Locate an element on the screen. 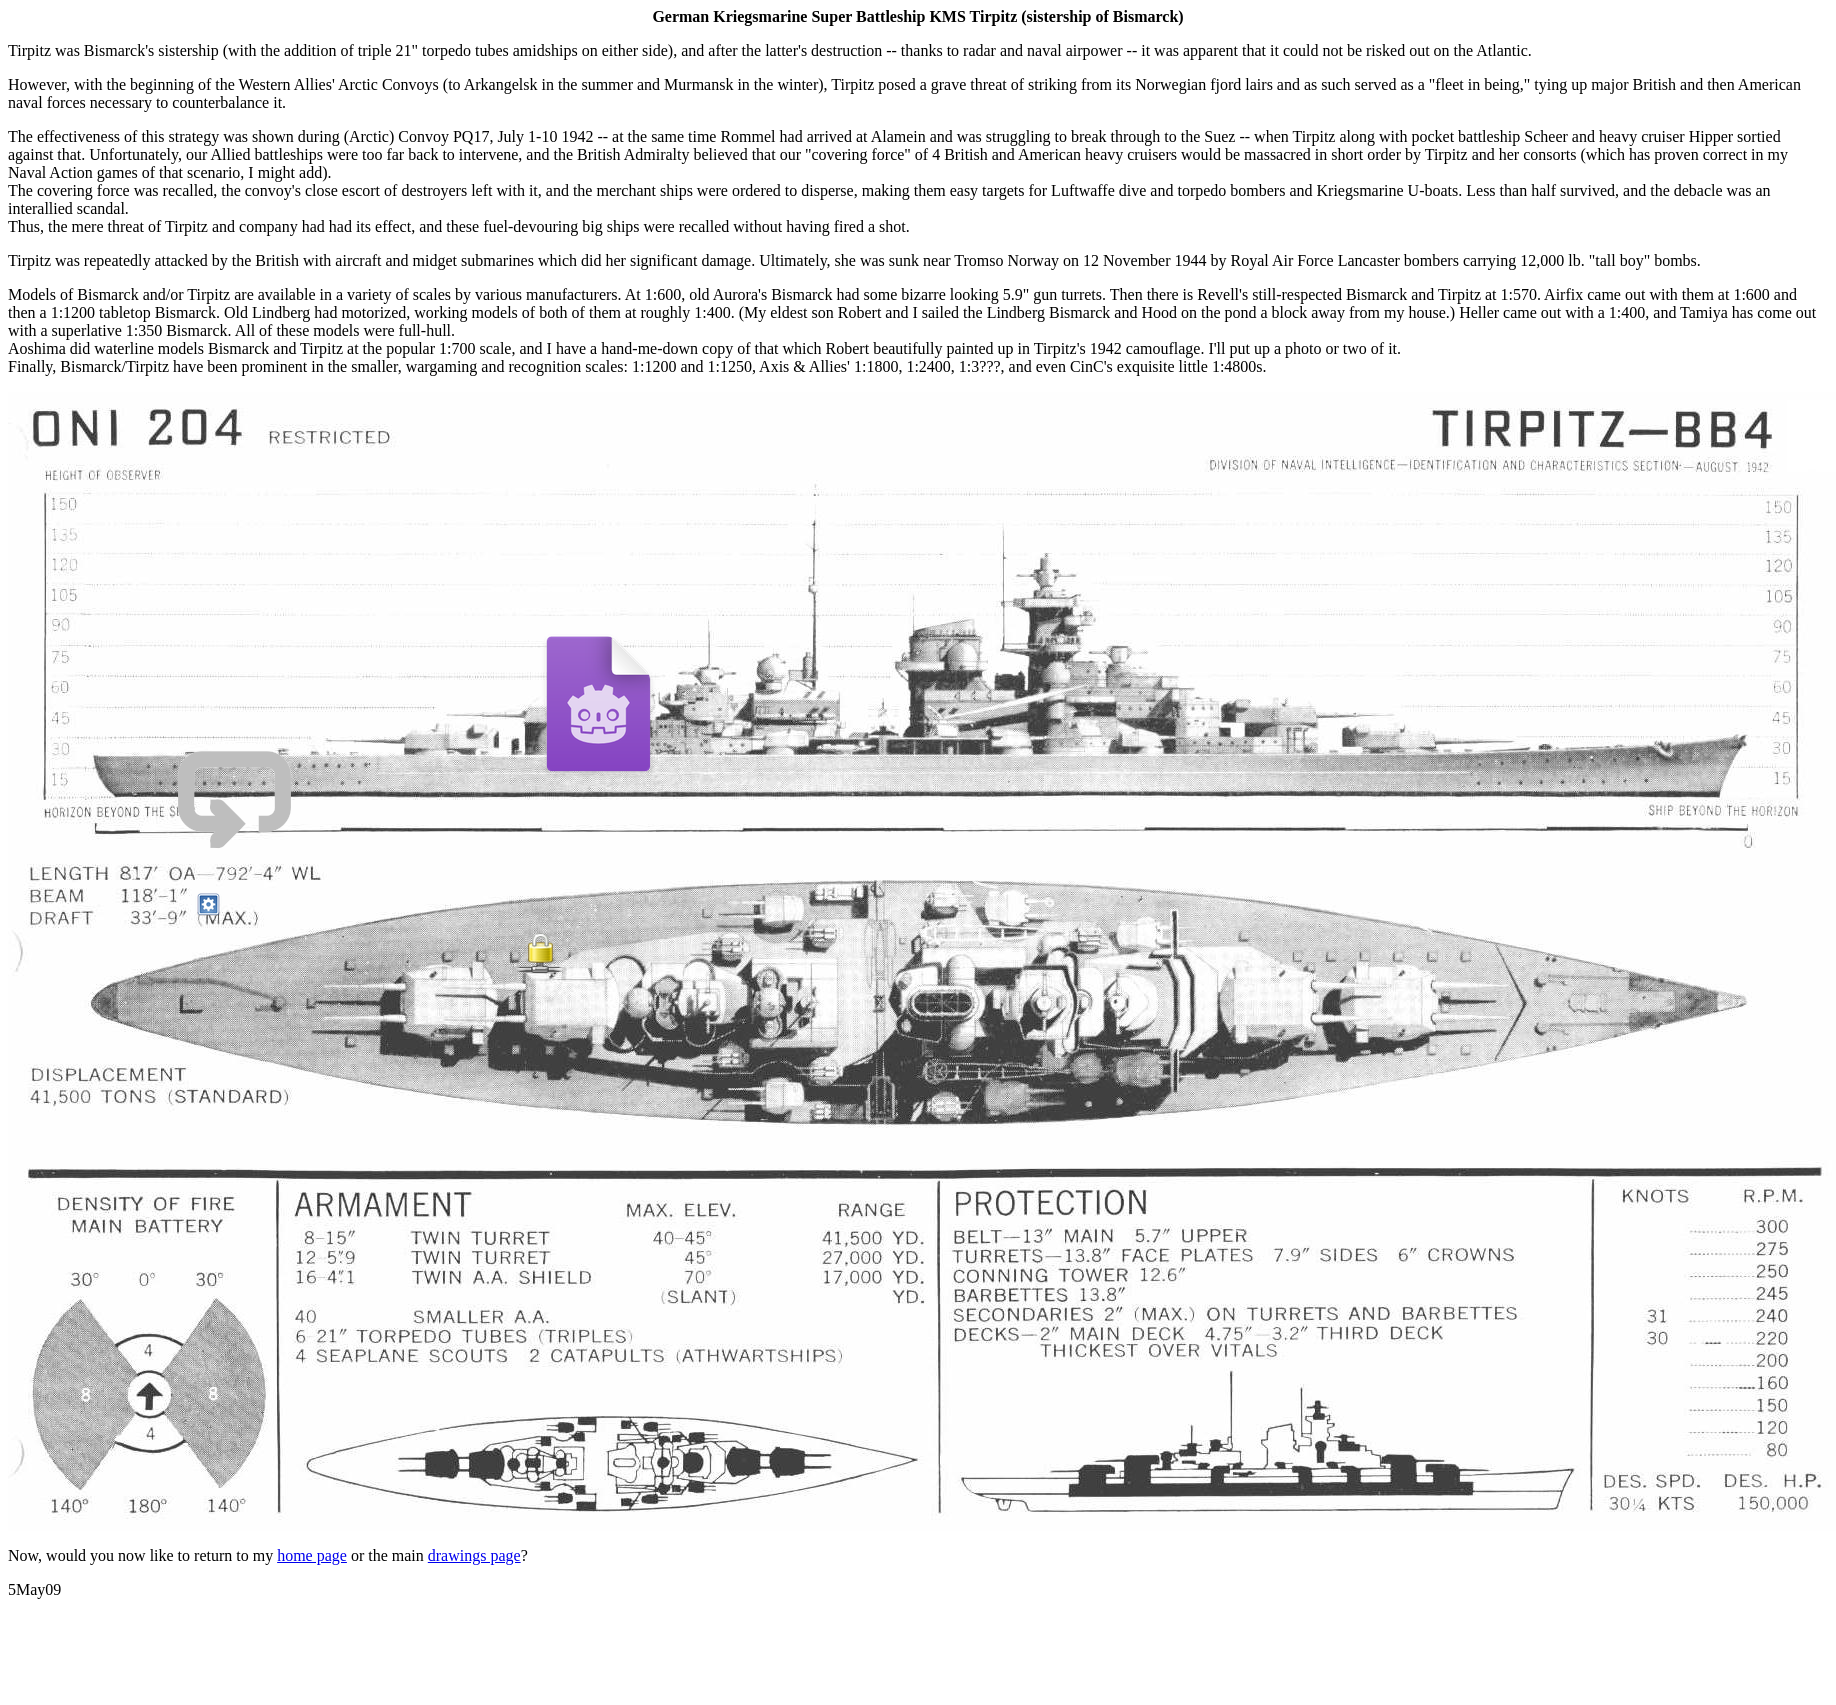 This screenshot has height=1705, width=1836. enable playlist repeat mode is located at coordinates (234, 791).